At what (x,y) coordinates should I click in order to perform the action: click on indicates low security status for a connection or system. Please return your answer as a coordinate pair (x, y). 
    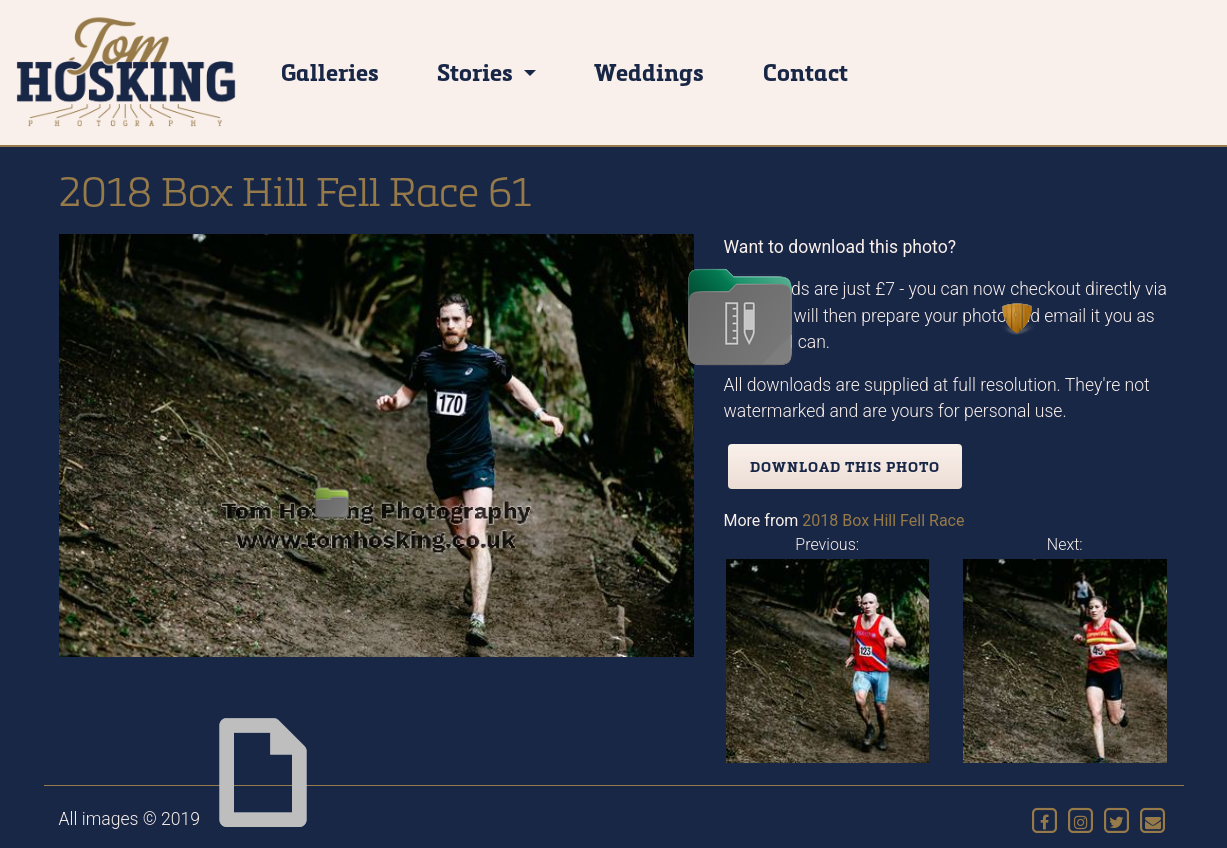
    Looking at the image, I should click on (1017, 318).